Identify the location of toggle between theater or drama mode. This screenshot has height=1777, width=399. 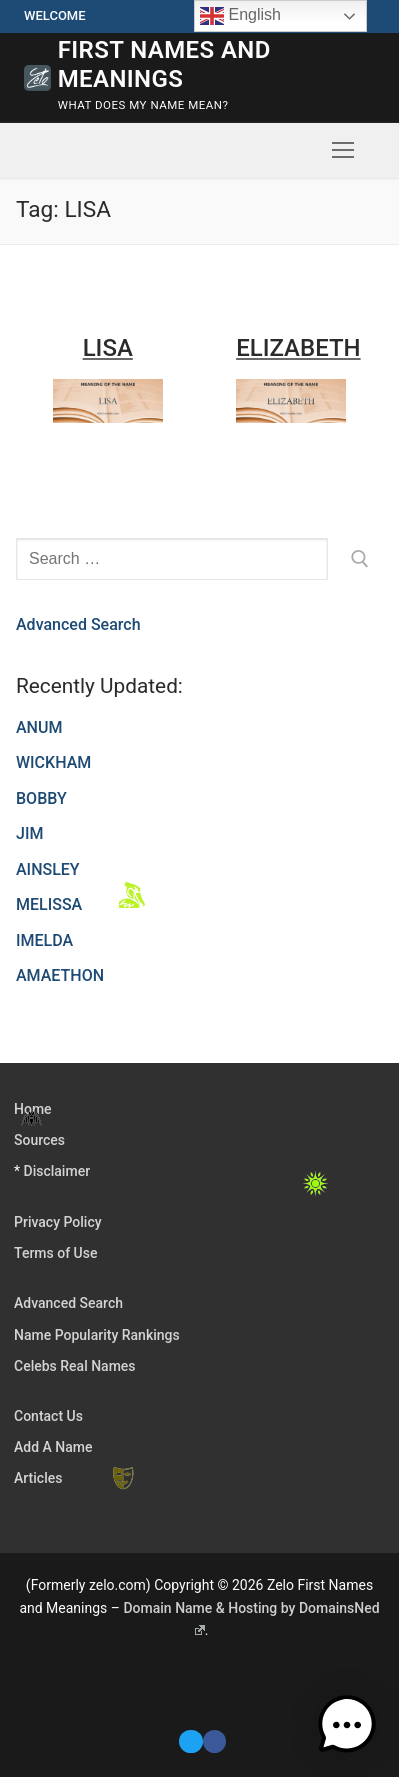
(123, 1478).